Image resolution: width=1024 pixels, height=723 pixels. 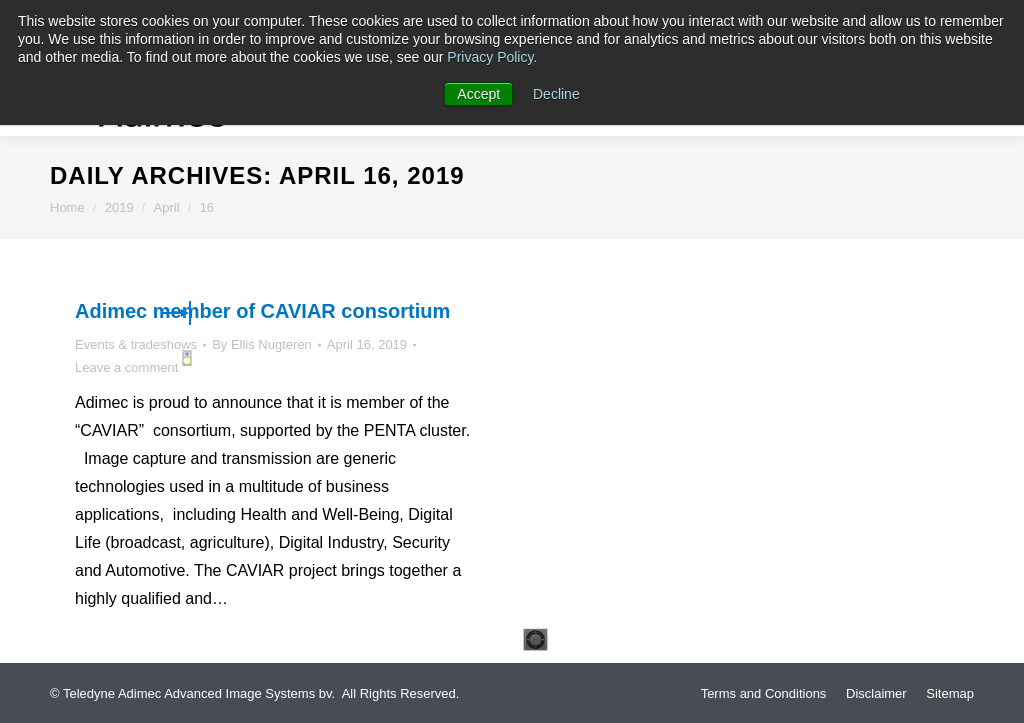 What do you see at coordinates (535, 639) in the screenshot?
I see `iPod shuffle device in space gray` at bounding box center [535, 639].